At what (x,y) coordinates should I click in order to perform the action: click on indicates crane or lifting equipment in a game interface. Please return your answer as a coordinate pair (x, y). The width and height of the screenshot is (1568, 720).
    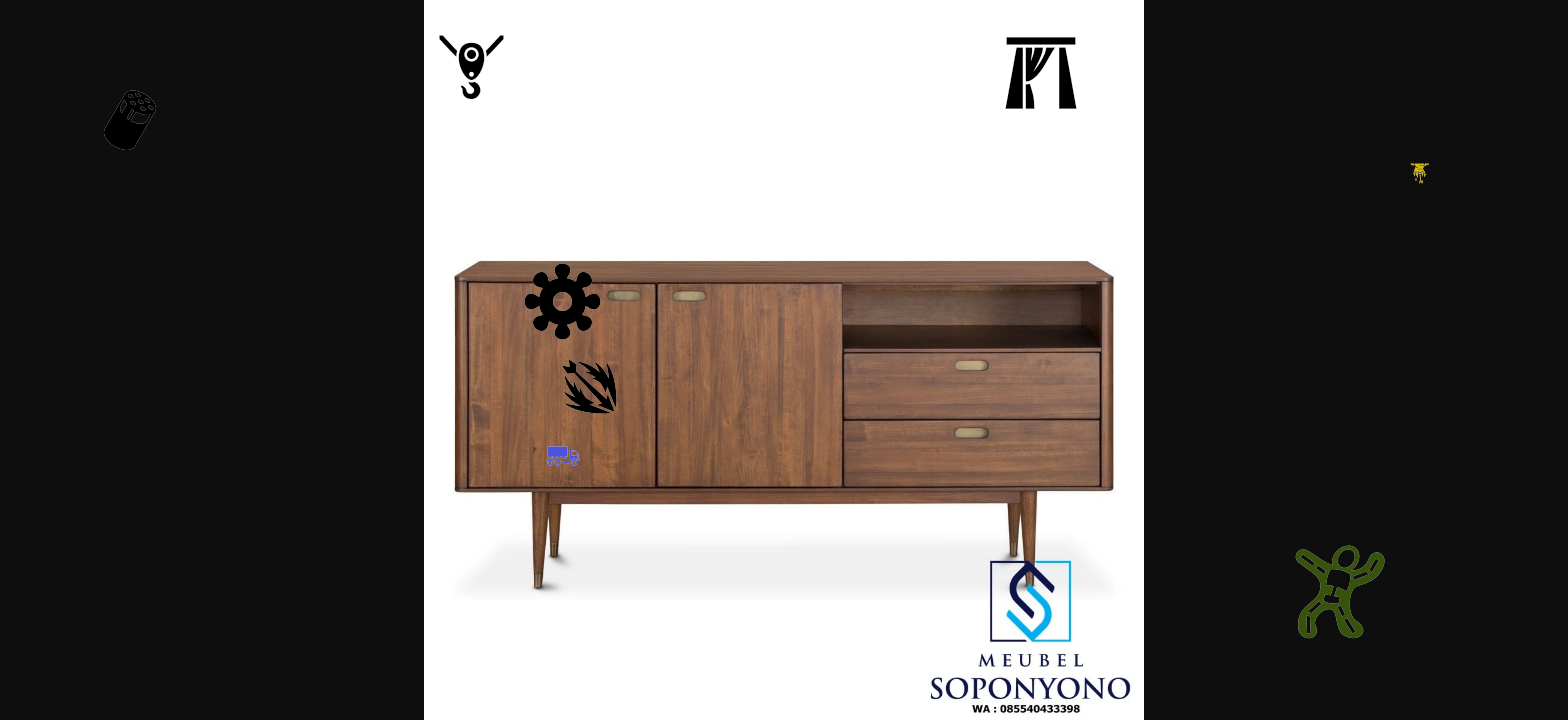
    Looking at the image, I should click on (471, 67).